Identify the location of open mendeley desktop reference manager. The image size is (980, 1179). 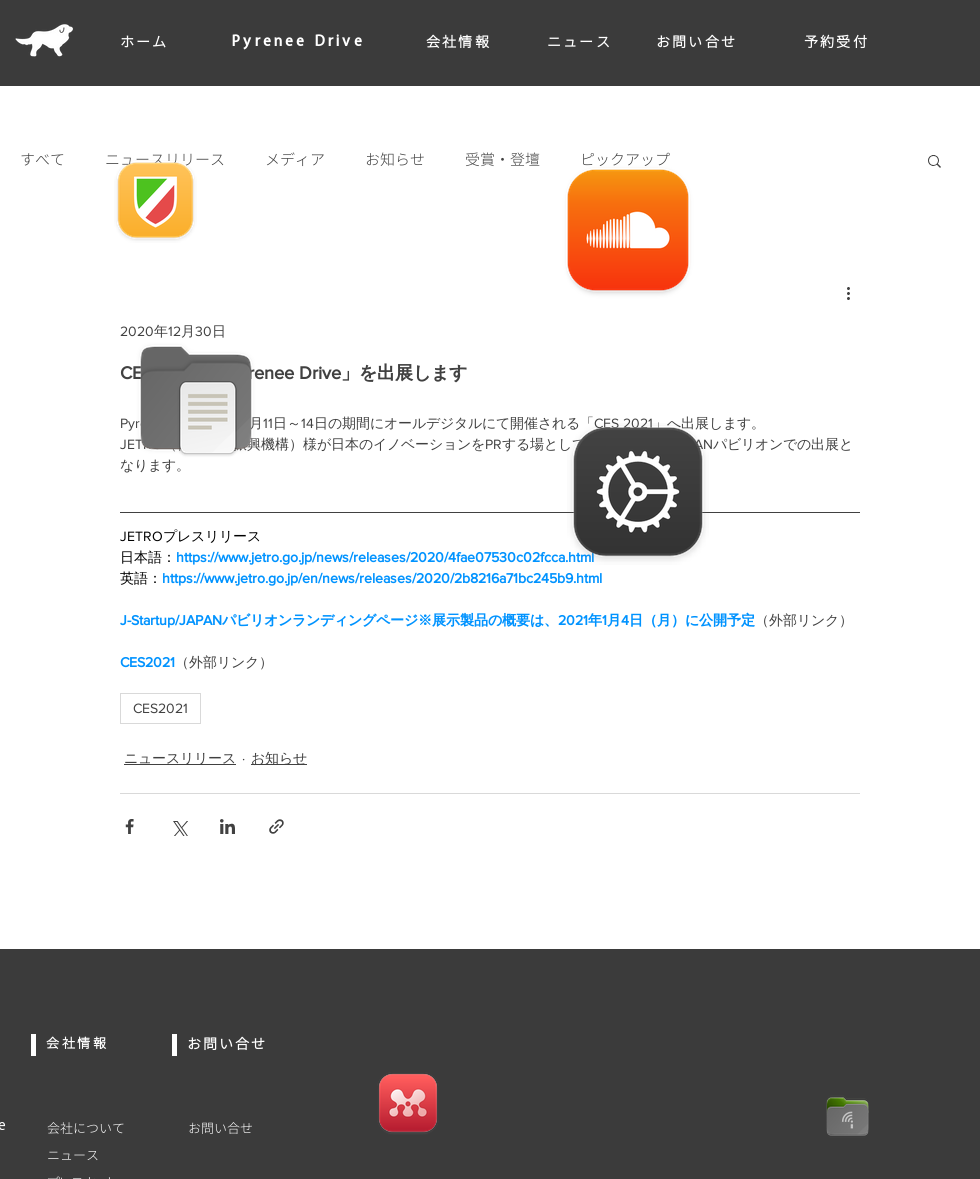
(408, 1103).